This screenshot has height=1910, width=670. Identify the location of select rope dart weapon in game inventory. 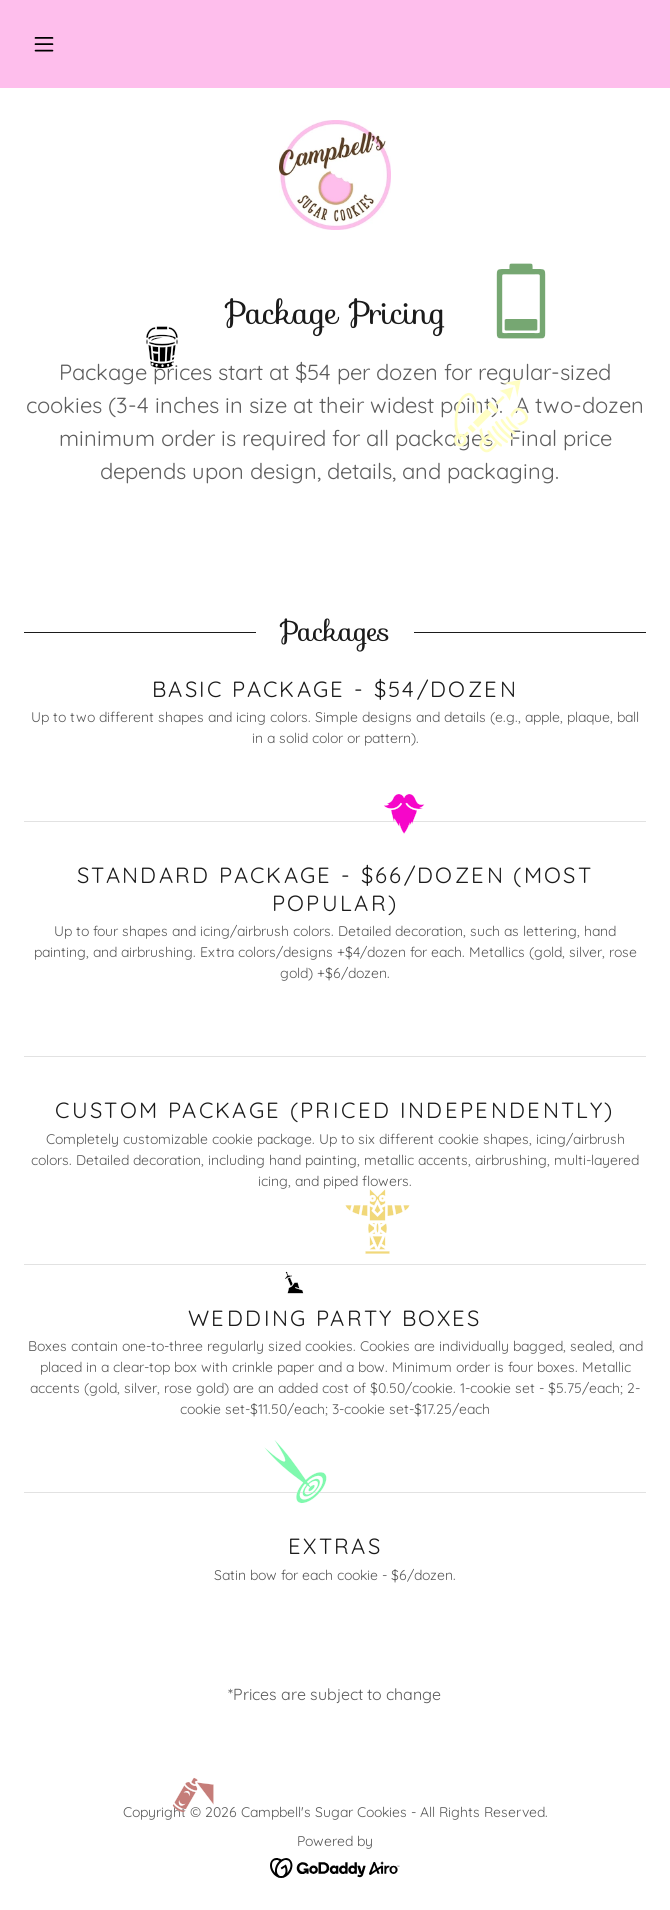
(491, 416).